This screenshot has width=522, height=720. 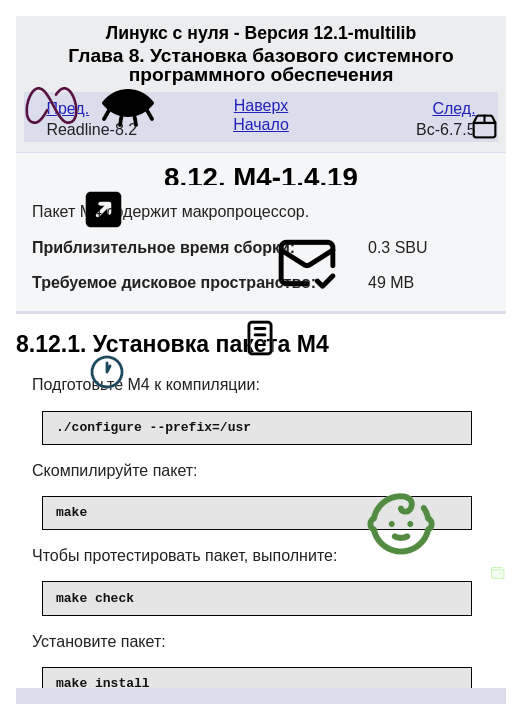 What do you see at coordinates (103, 209) in the screenshot?
I see `open link in a new window or tab` at bounding box center [103, 209].